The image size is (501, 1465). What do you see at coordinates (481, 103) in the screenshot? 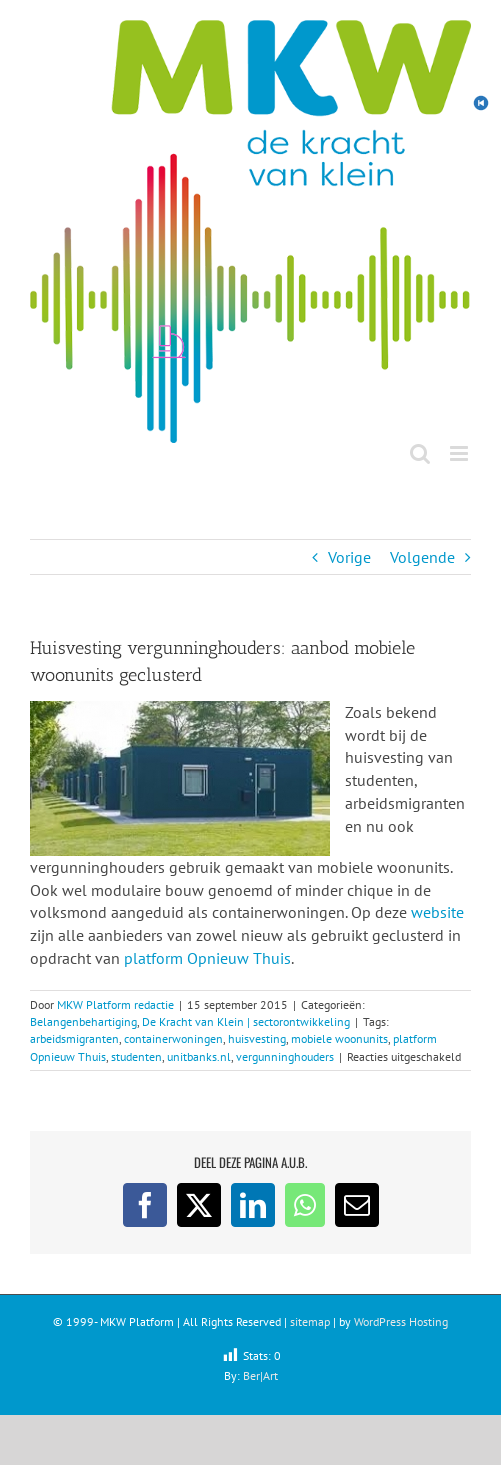
I see `skip to previous track` at bounding box center [481, 103].